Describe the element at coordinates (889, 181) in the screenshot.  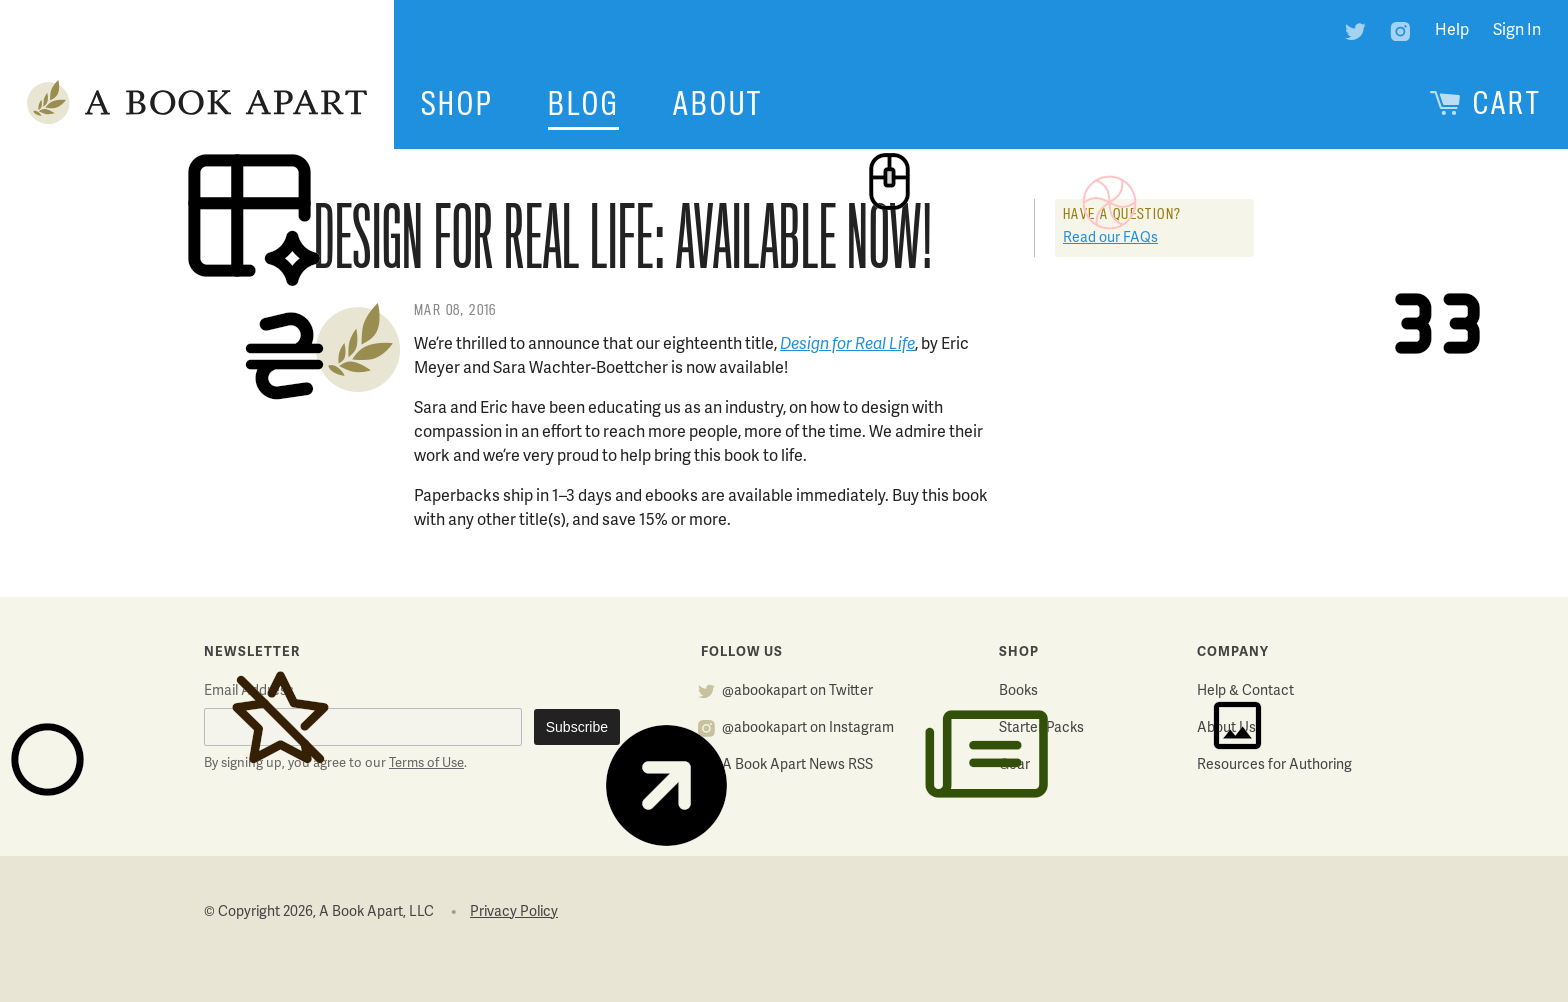
I see `indicates middle mouse button click action` at that location.